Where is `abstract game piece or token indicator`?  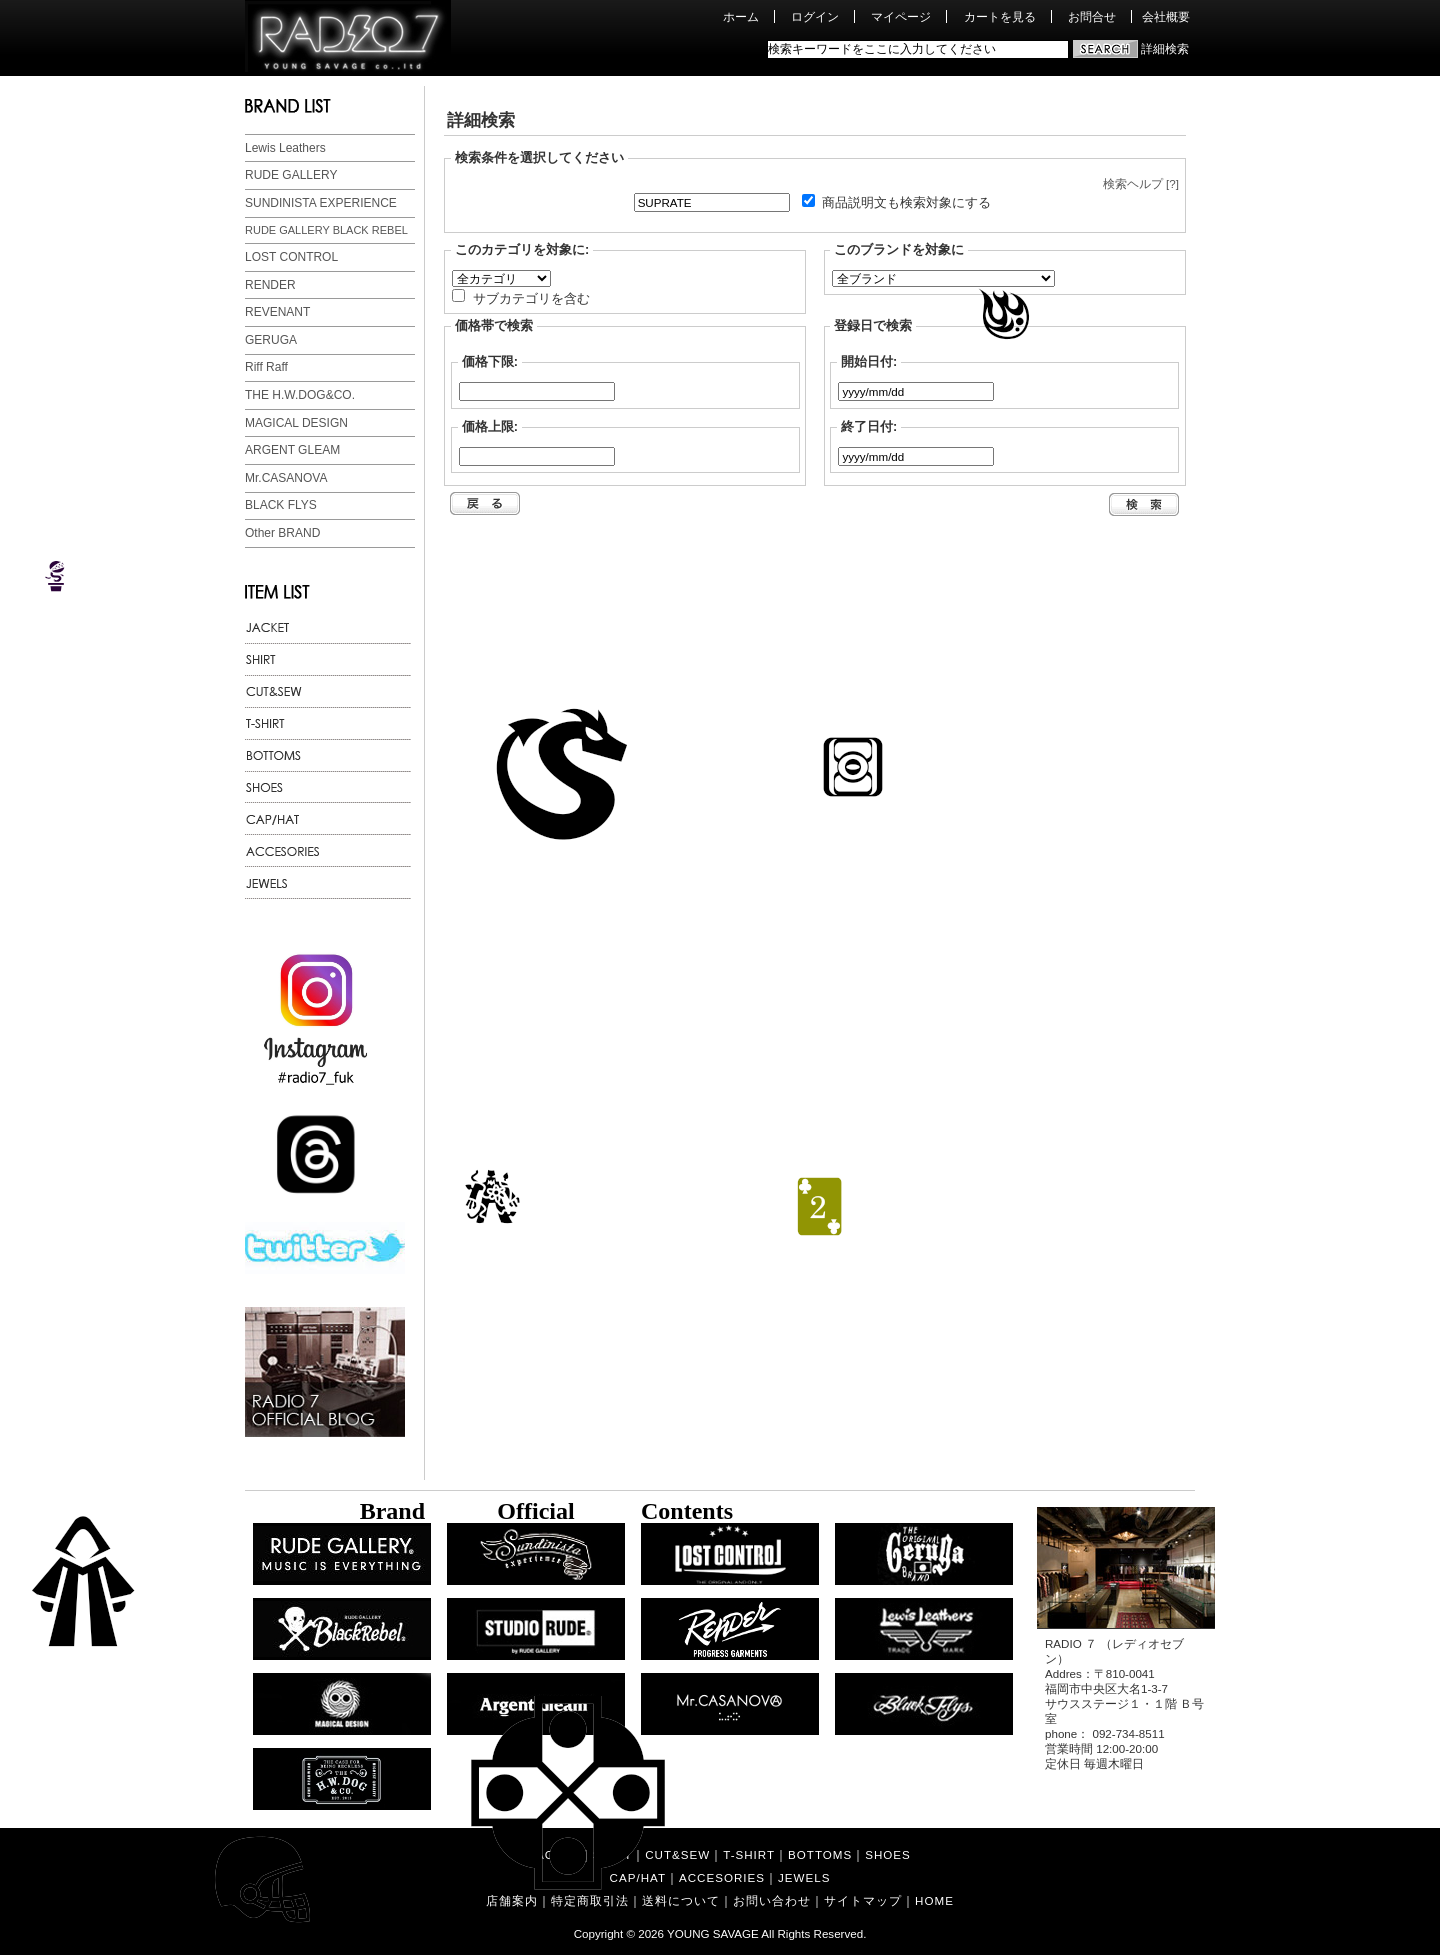
abstract game piece or token indicator is located at coordinates (853, 767).